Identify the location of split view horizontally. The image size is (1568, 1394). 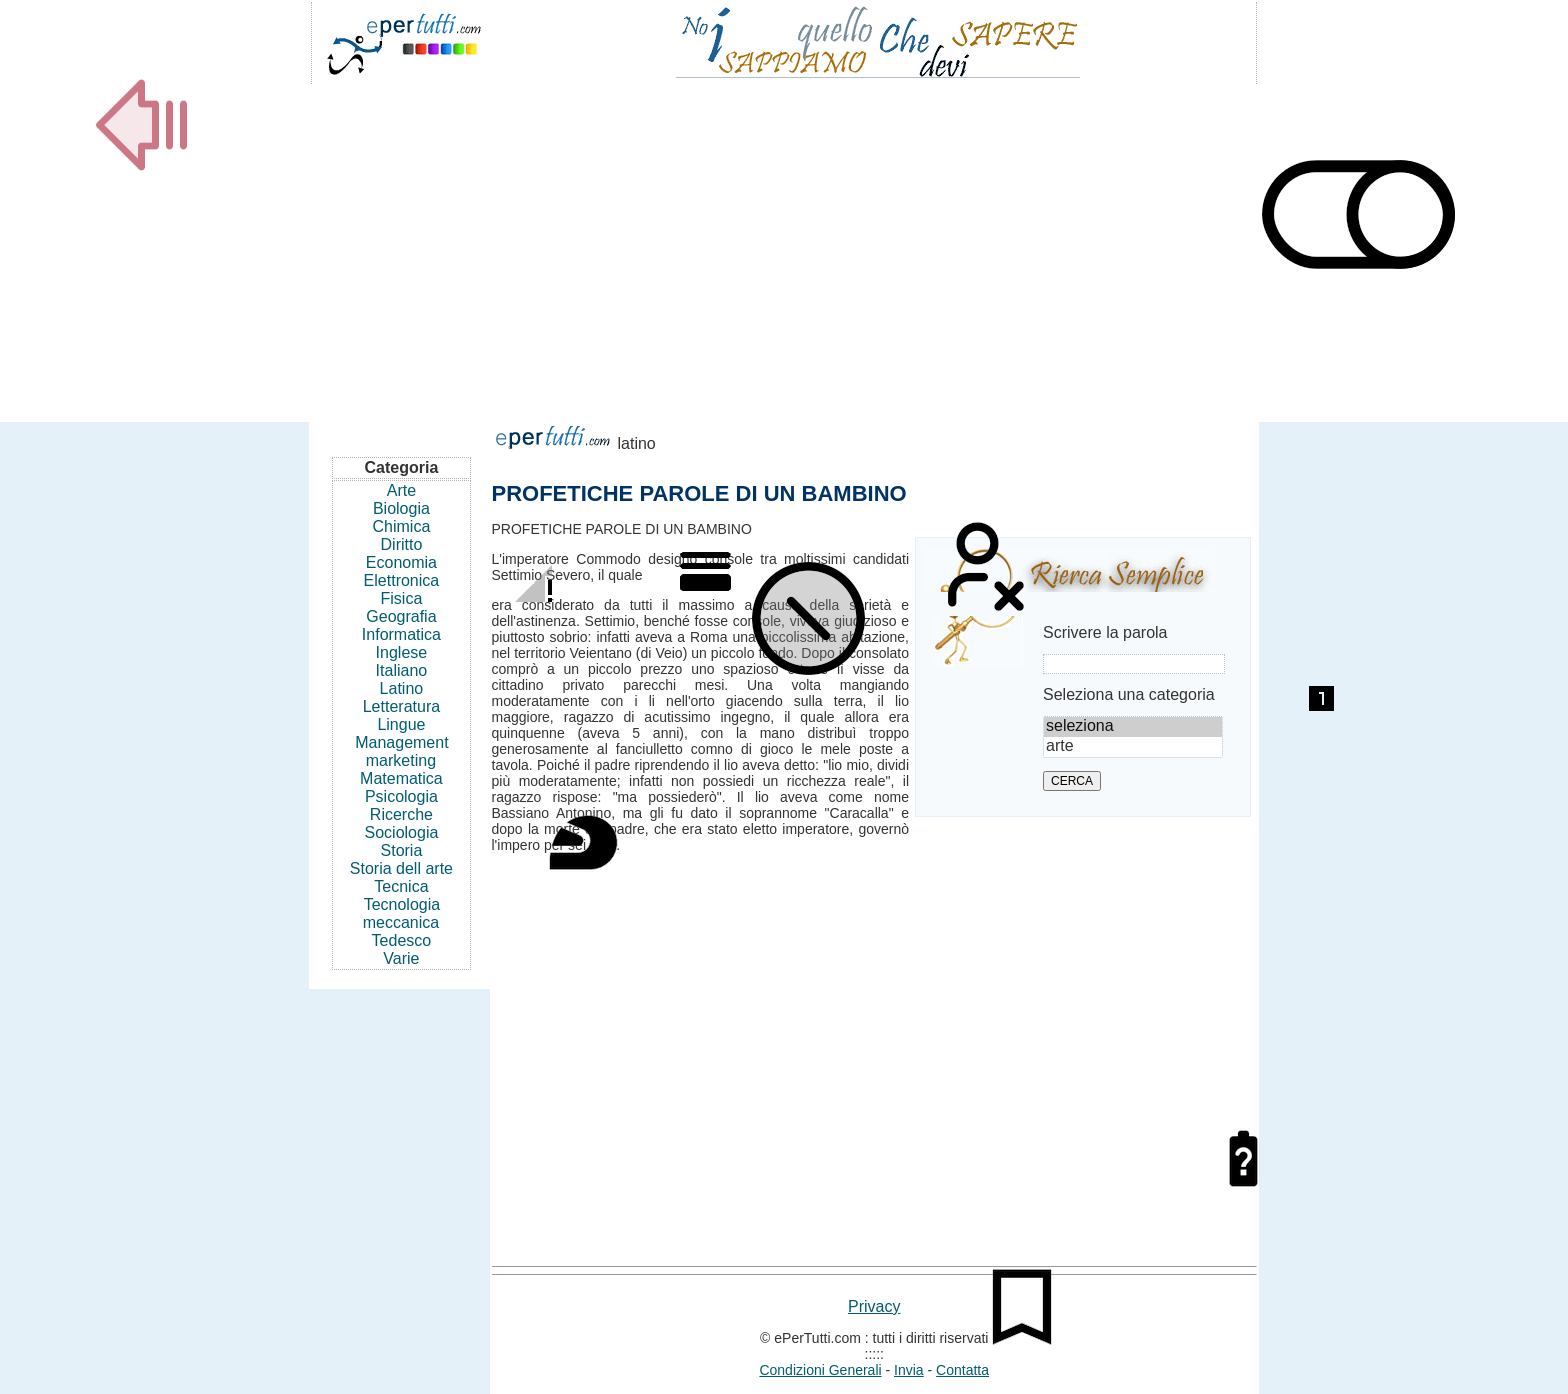
(705, 571).